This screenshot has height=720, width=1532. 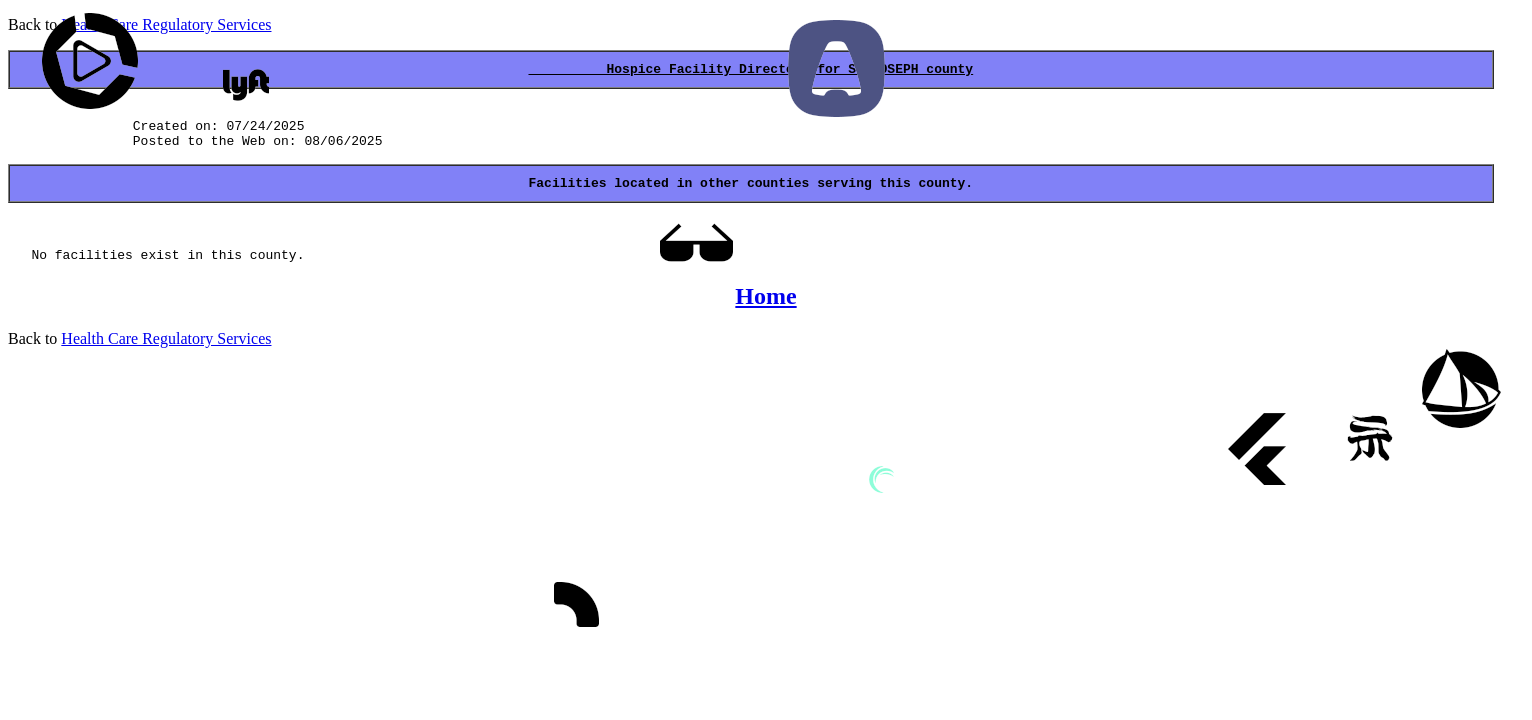 What do you see at coordinates (1461, 388) in the screenshot?
I see `solus operating system logo` at bounding box center [1461, 388].